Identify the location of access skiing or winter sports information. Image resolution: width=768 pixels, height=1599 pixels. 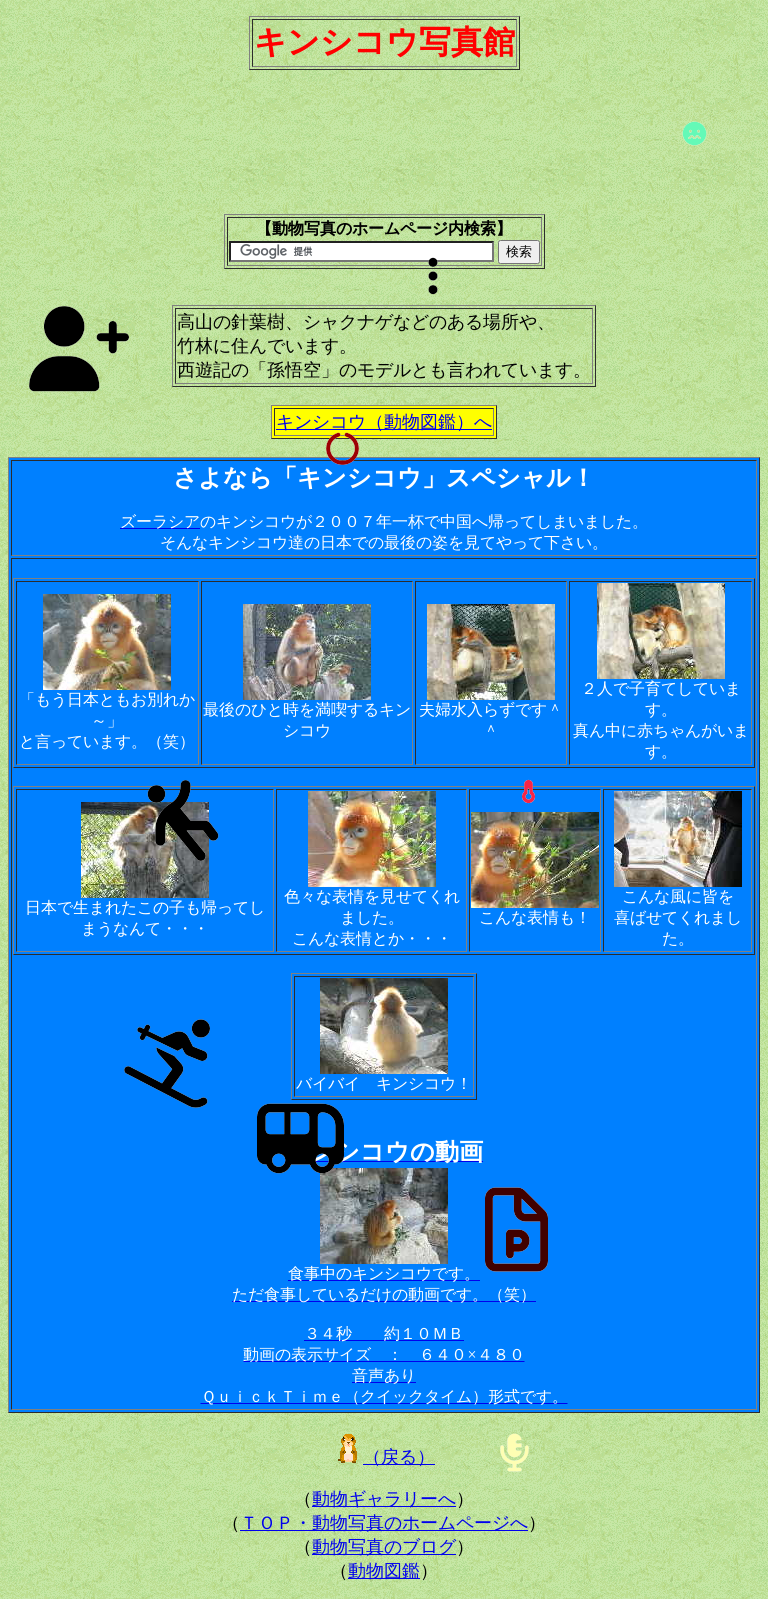
(171, 1061).